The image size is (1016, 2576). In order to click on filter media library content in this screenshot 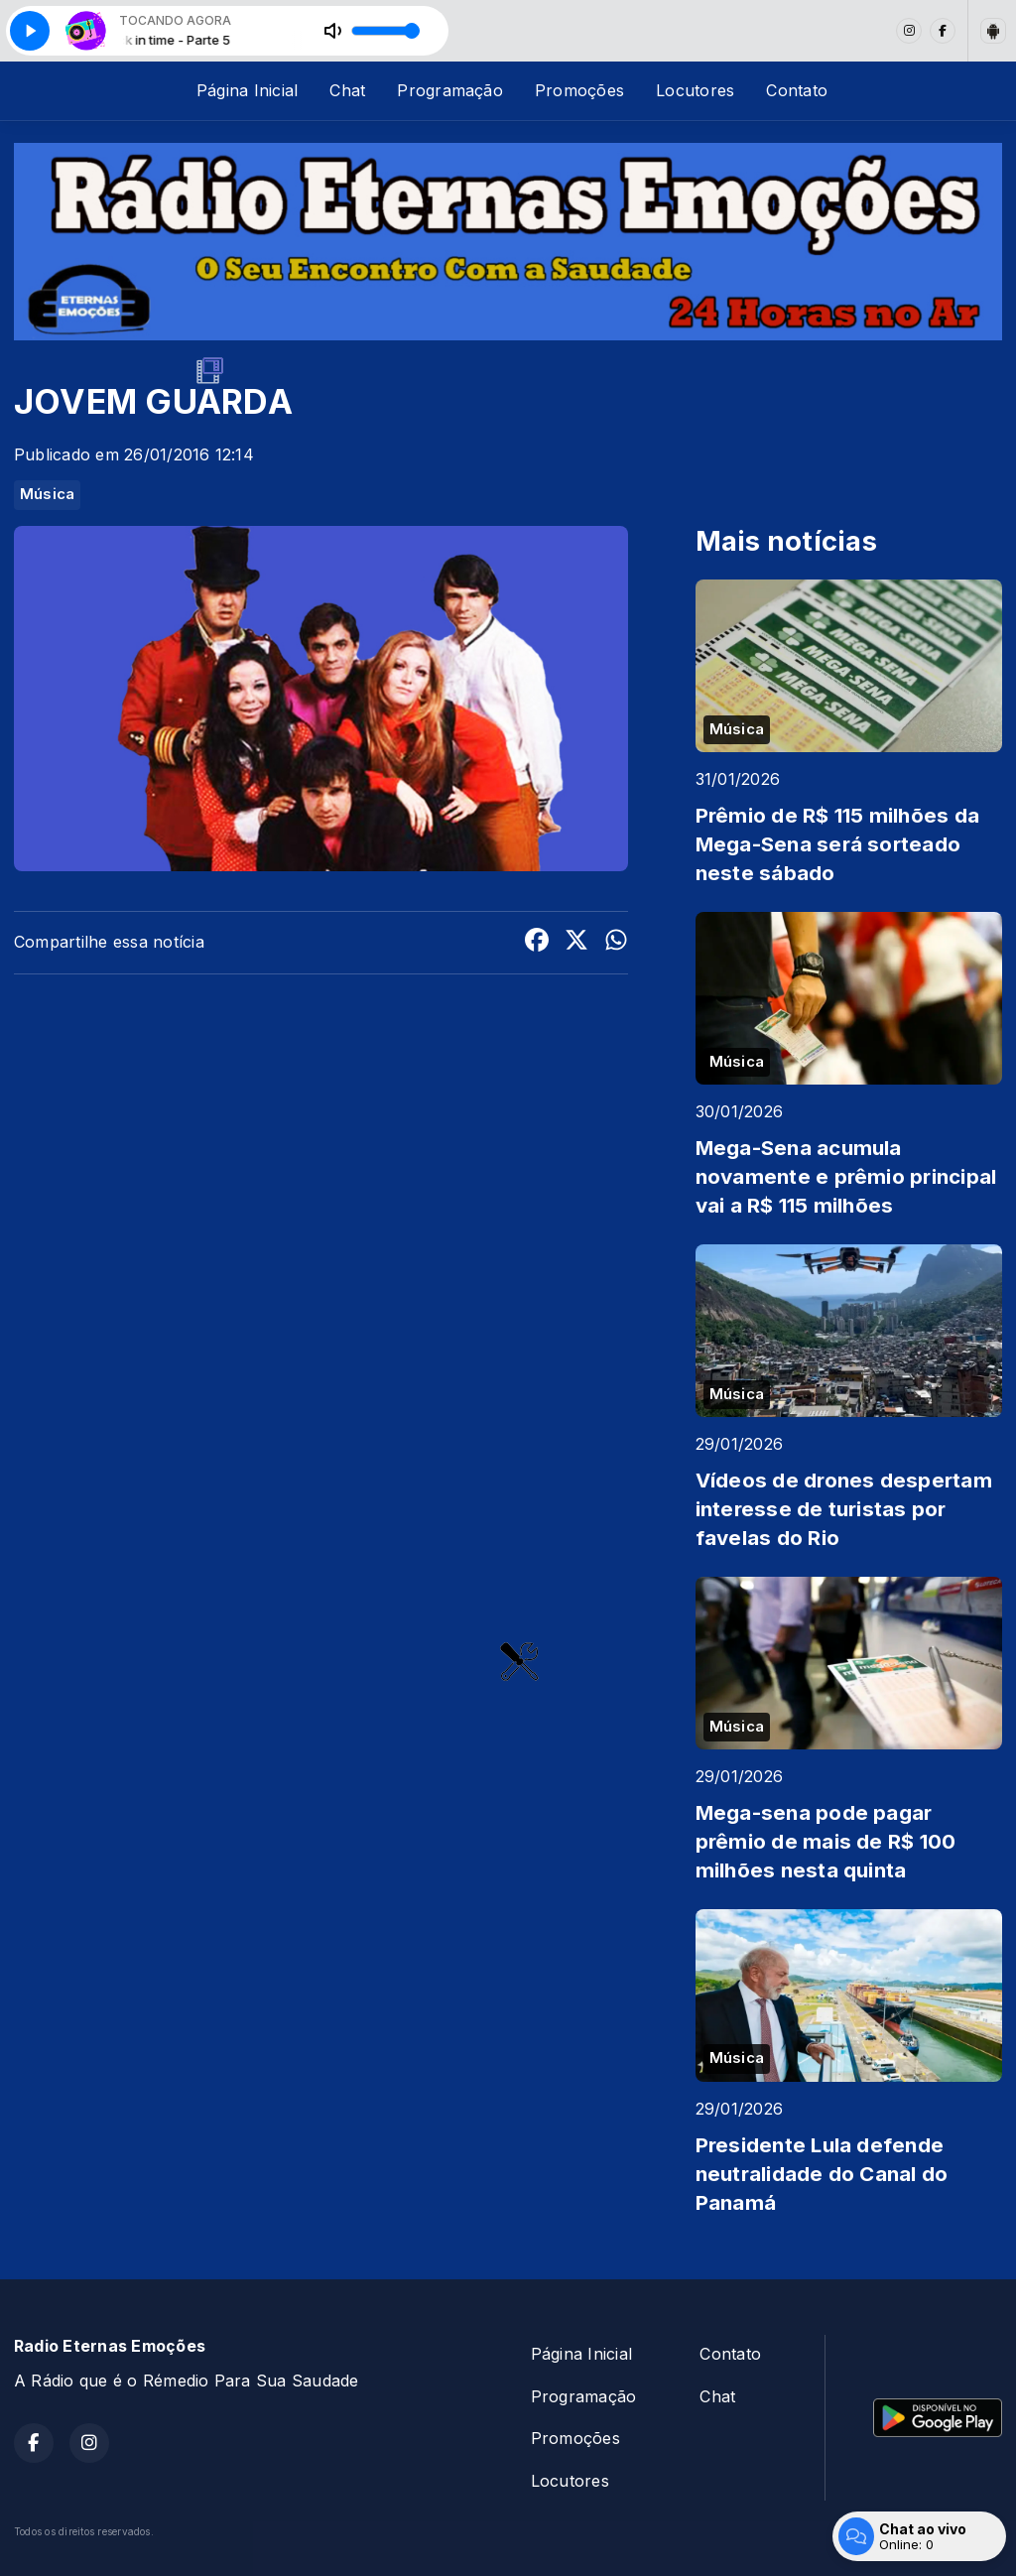, I will do `click(209, 370)`.